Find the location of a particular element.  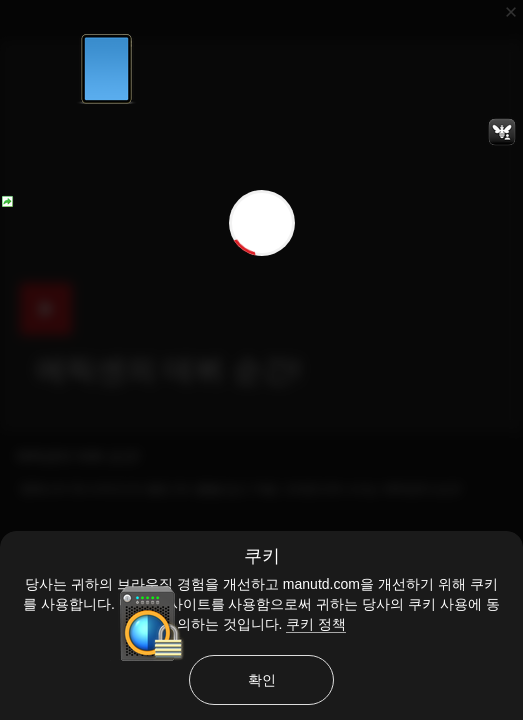

indicates a locked RAID 1 storage array is located at coordinates (147, 623).